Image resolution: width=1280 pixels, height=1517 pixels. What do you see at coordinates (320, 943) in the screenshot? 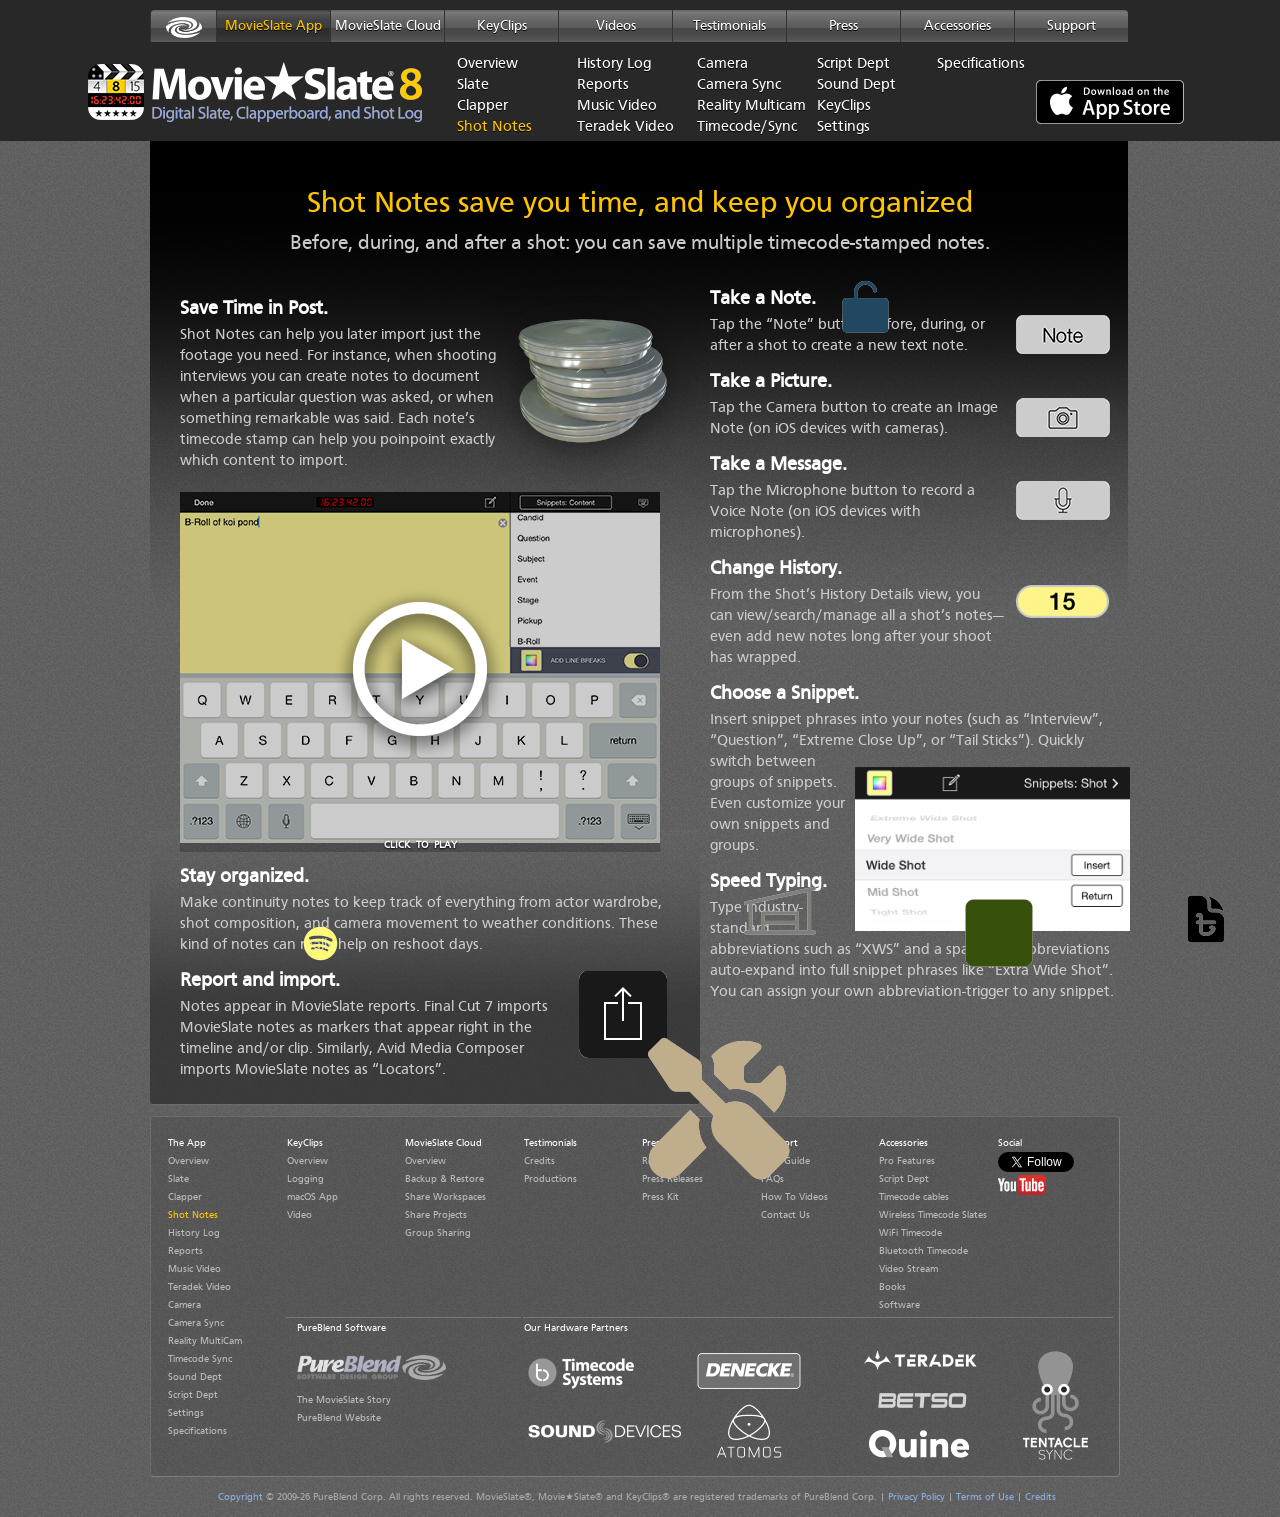
I see `open spotify` at bounding box center [320, 943].